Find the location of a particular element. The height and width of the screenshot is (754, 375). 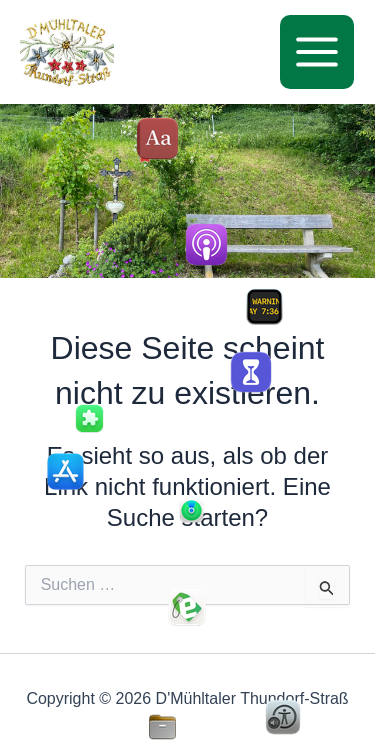

open VoiceOver accessibility utility is located at coordinates (283, 717).